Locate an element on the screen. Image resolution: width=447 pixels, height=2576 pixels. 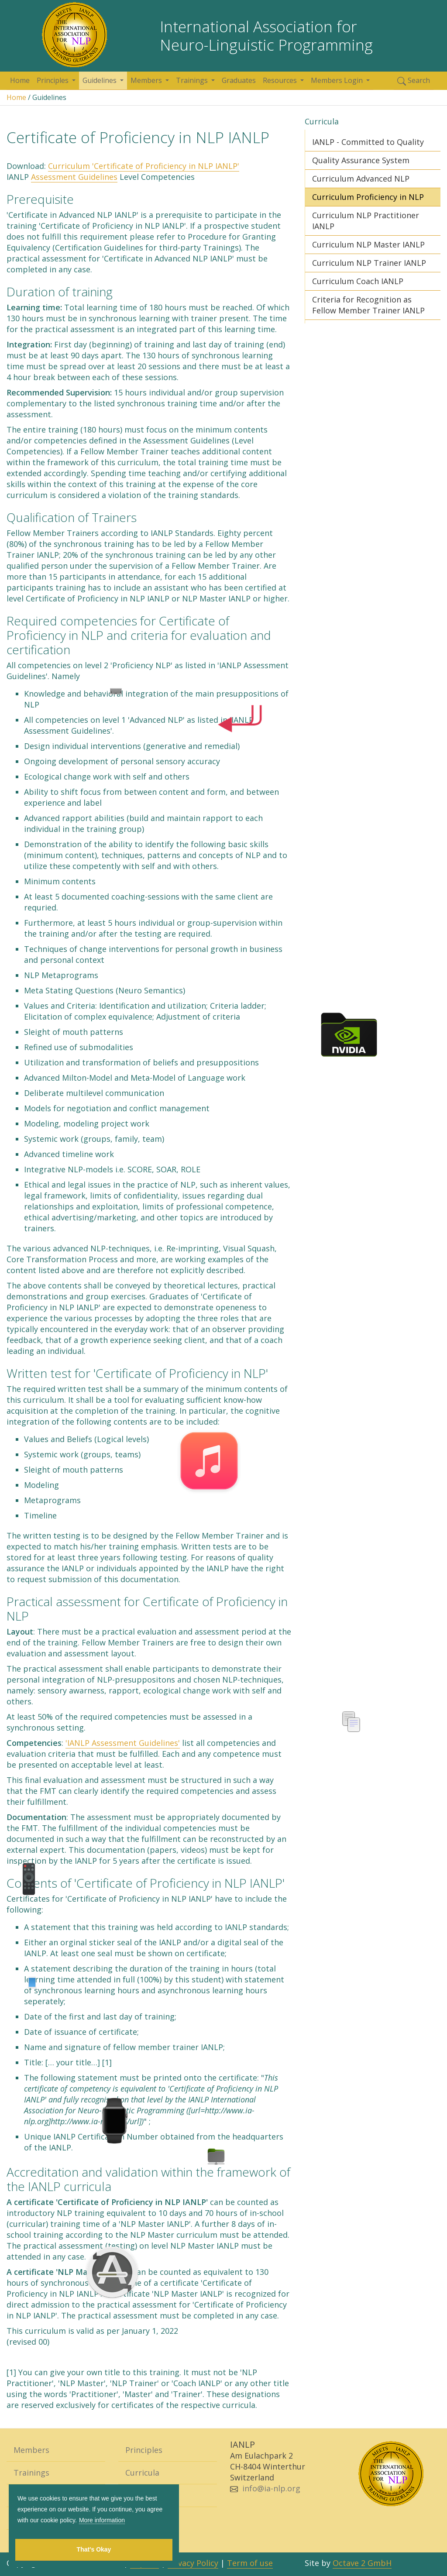
reply to all recipients of an email is located at coordinates (239, 718).